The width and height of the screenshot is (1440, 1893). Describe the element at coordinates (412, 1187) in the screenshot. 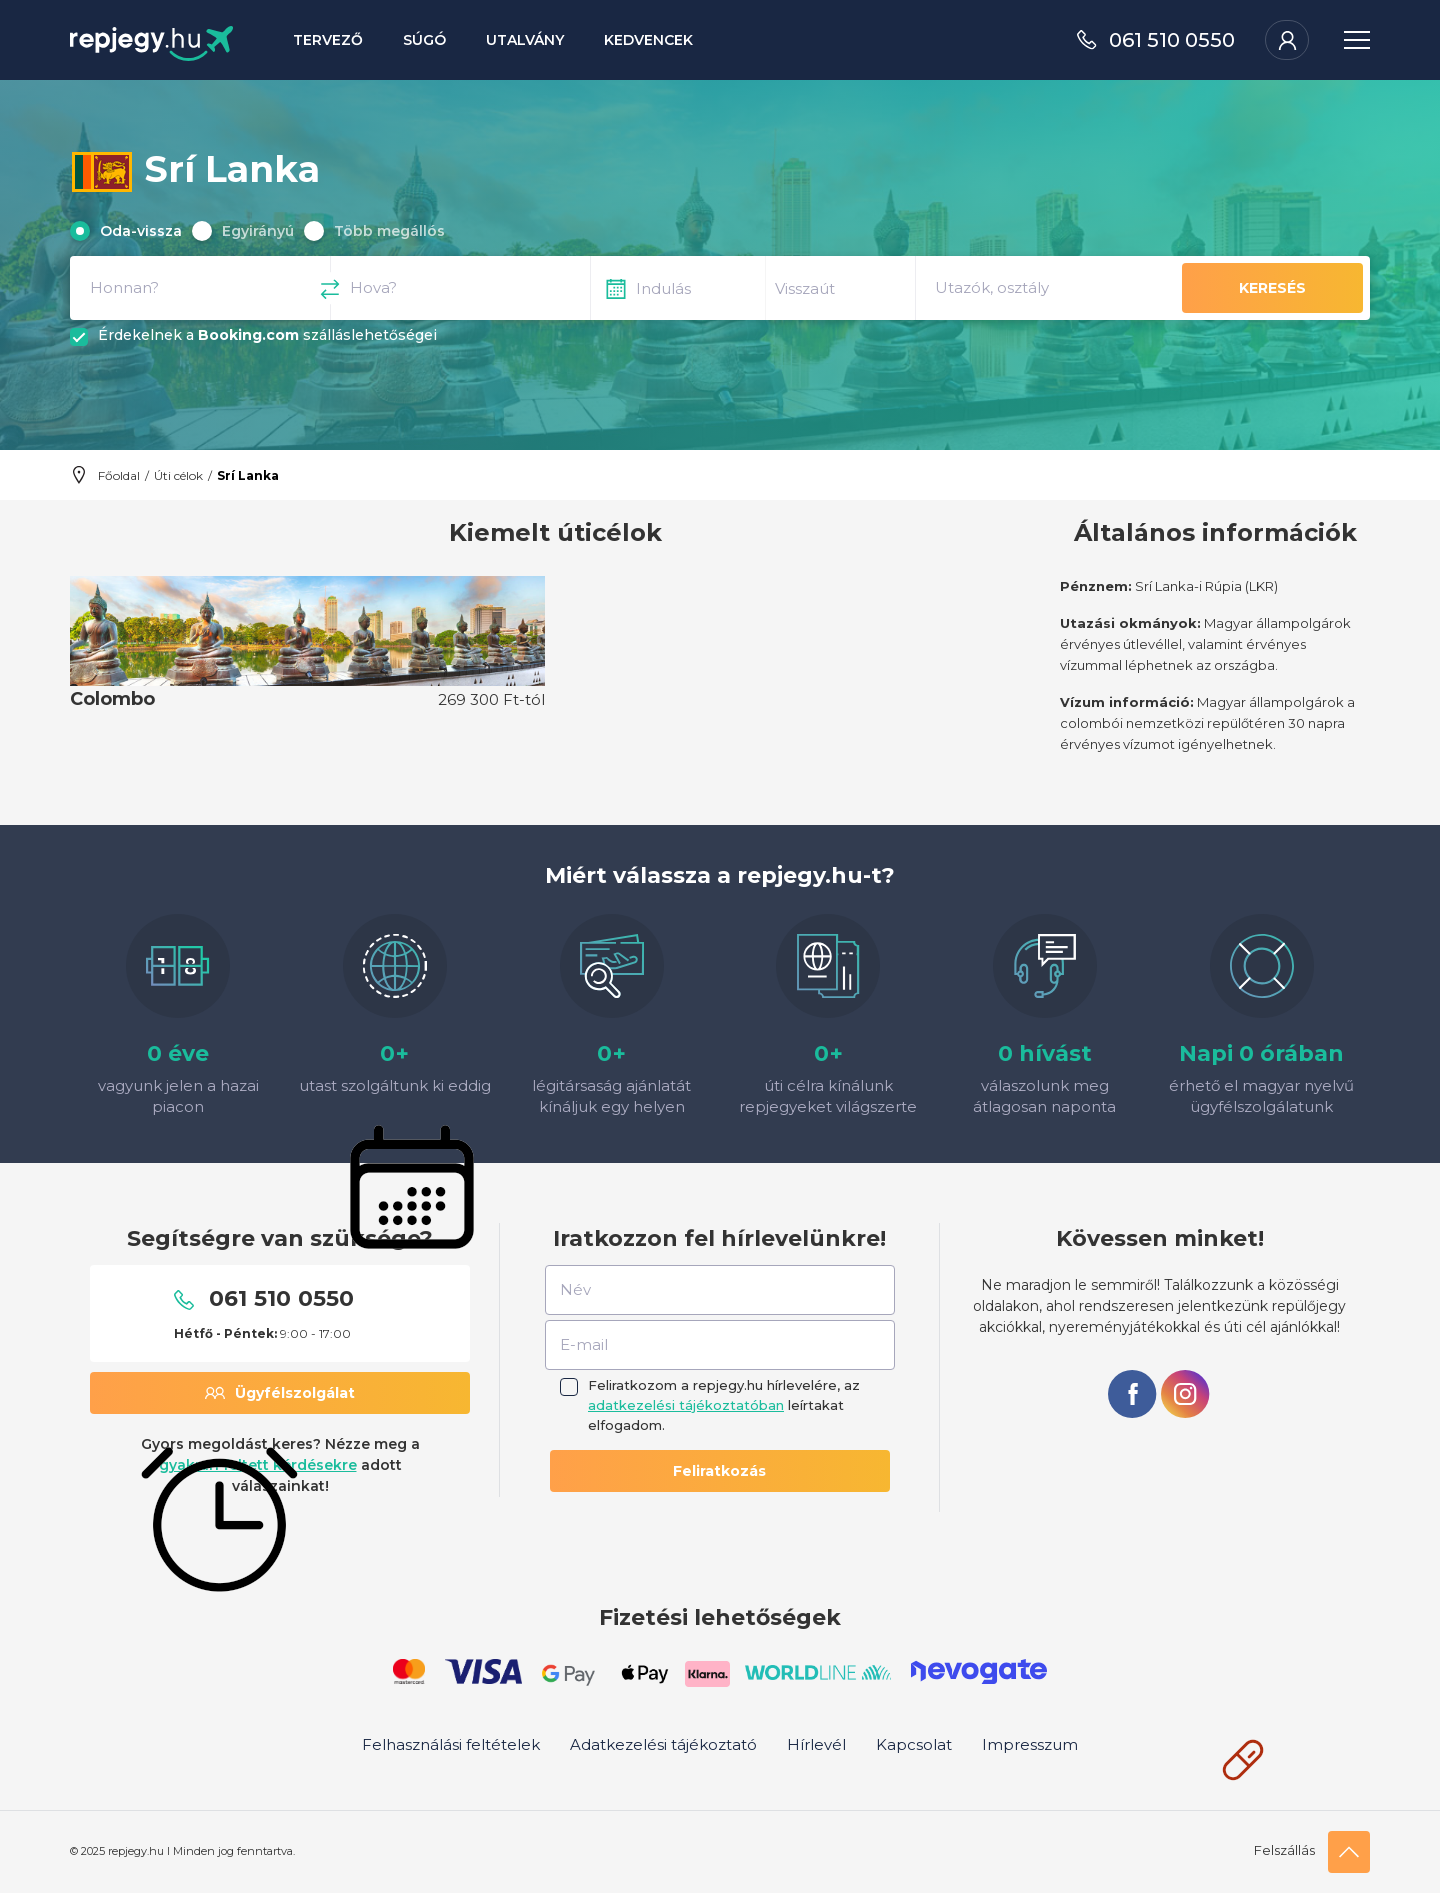

I see `view calendar with scheduled events` at that location.